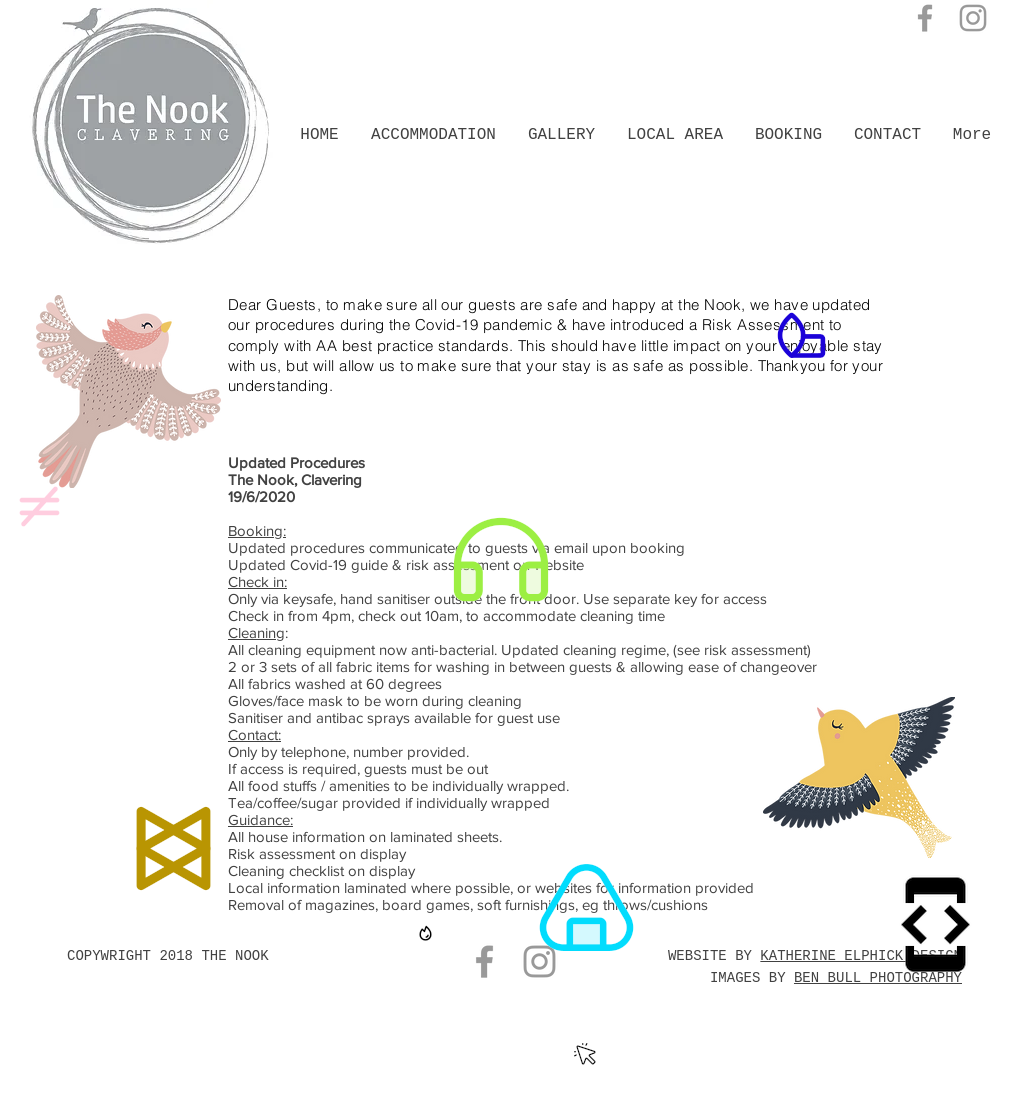 The image size is (1024, 1112). Describe the element at coordinates (586, 907) in the screenshot. I see `access japanese food or sushi category` at that location.